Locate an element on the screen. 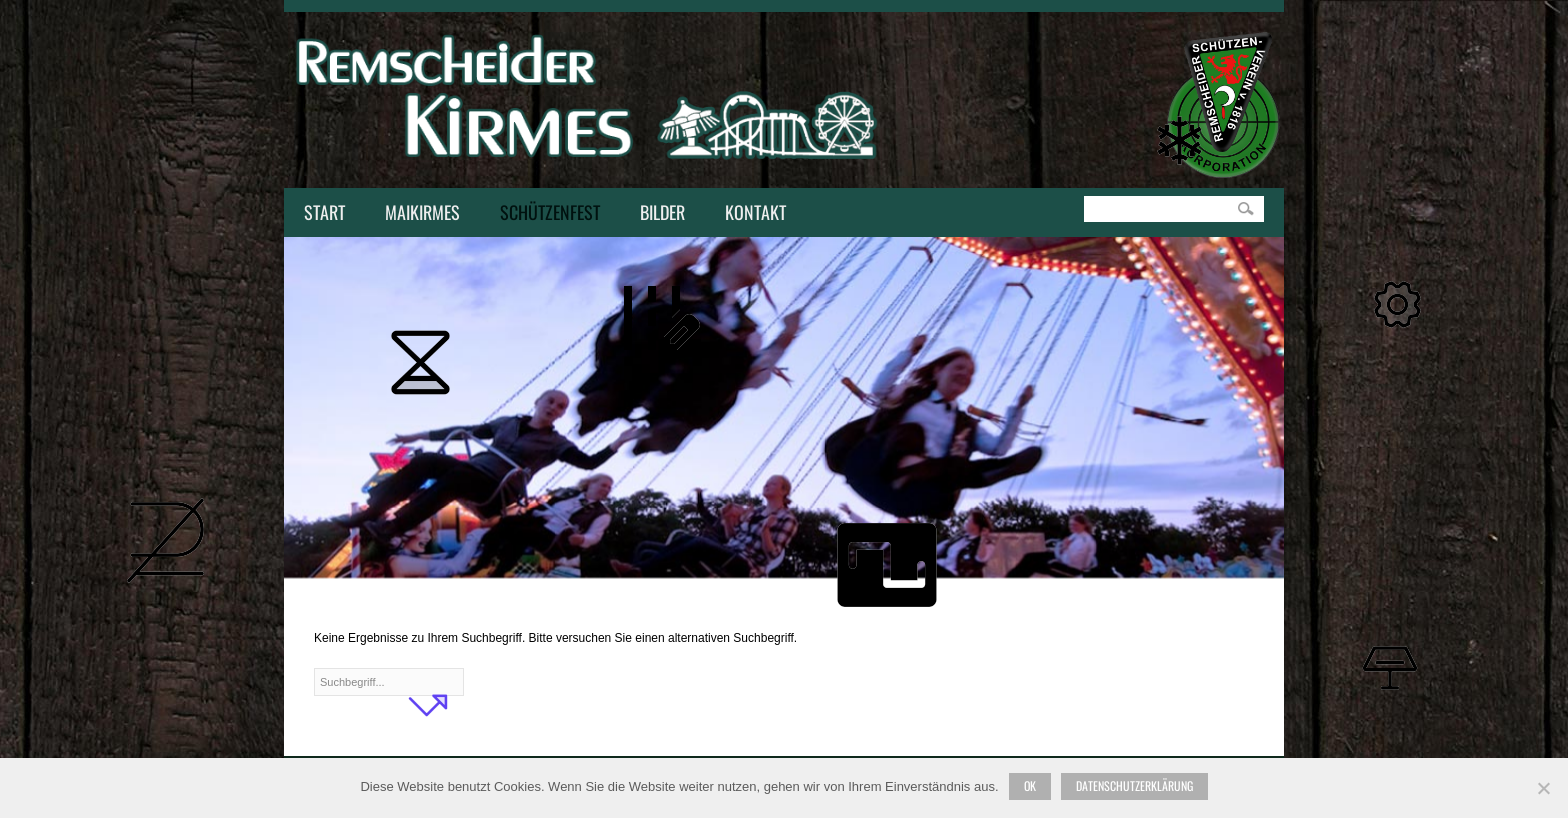  indicates "not superset of" in mathematical notation is located at coordinates (165, 540).